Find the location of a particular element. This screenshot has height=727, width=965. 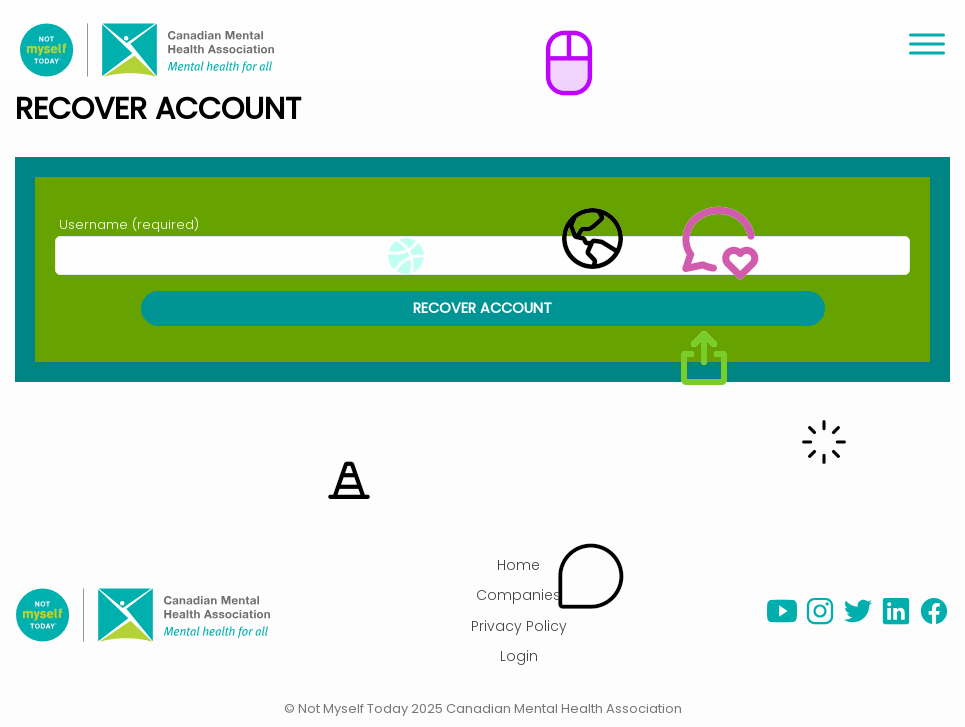

switch to western hemisphere region is located at coordinates (592, 238).